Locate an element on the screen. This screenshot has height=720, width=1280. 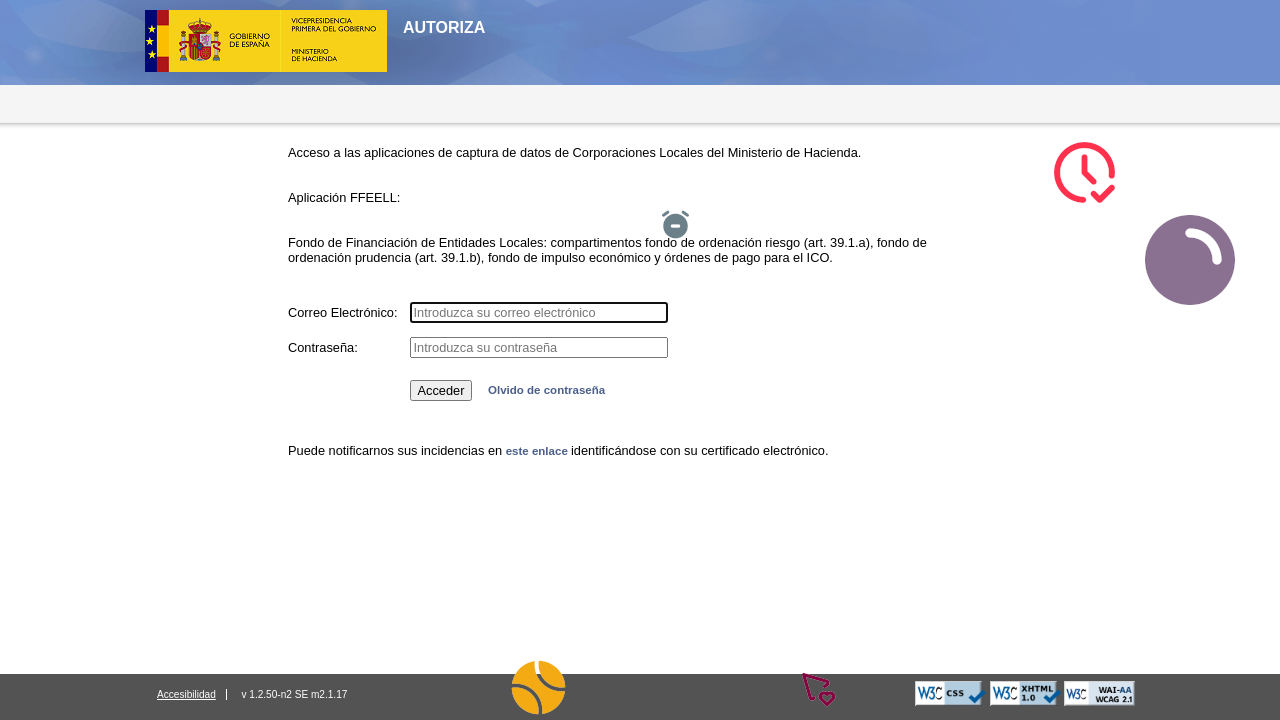
apply inner shadow effect to top-right corner is located at coordinates (1190, 260).